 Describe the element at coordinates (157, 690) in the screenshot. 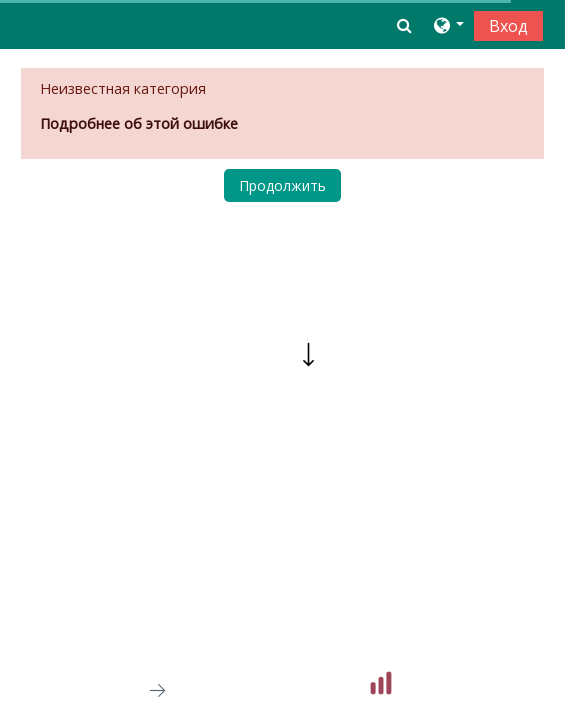

I see `navigate to the next item or page` at that location.